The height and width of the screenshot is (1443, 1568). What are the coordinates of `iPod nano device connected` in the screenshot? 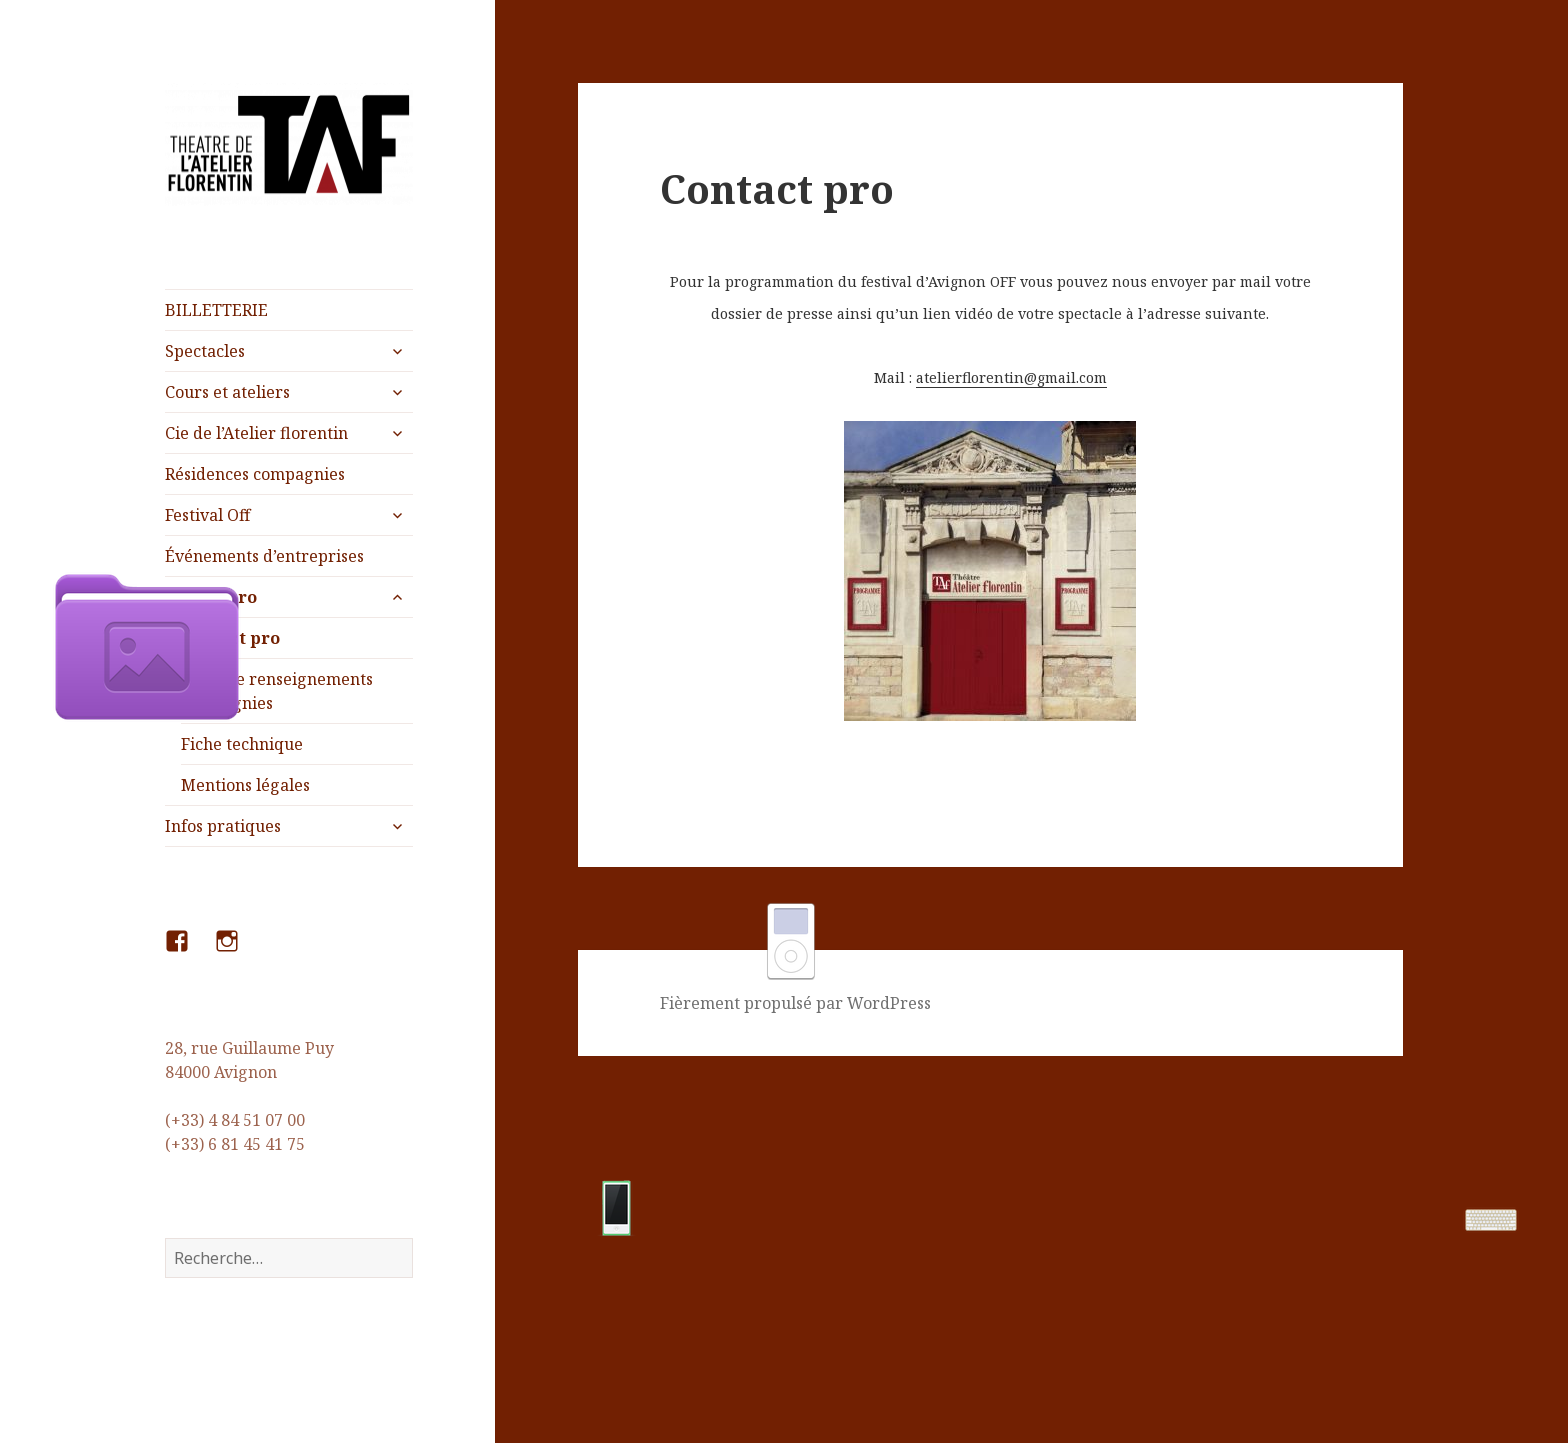 It's located at (616, 1208).